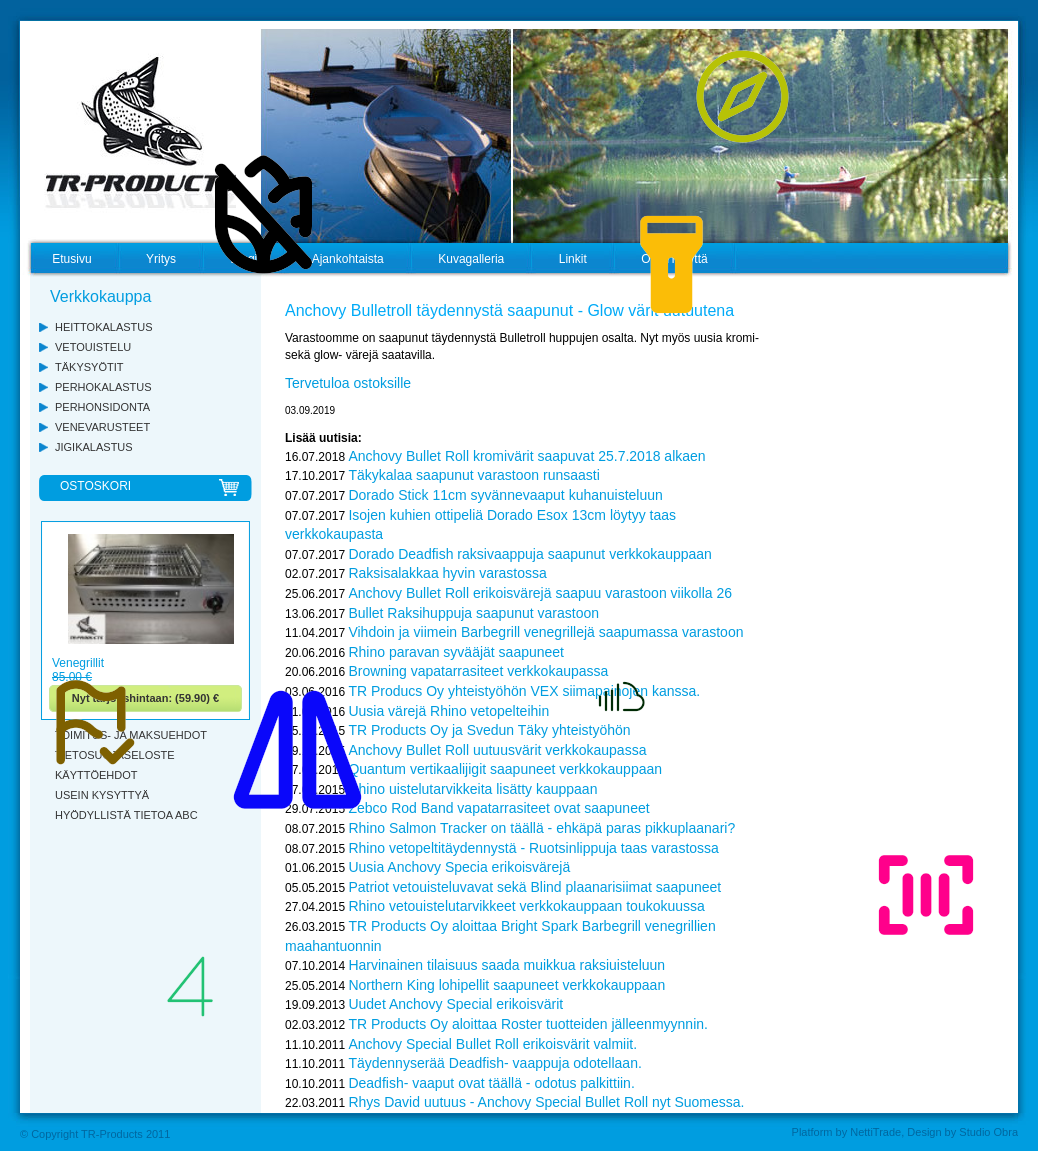 This screenshot has width=1038, height=1151. I want to click on access navigation or directions, so click(742, 96).